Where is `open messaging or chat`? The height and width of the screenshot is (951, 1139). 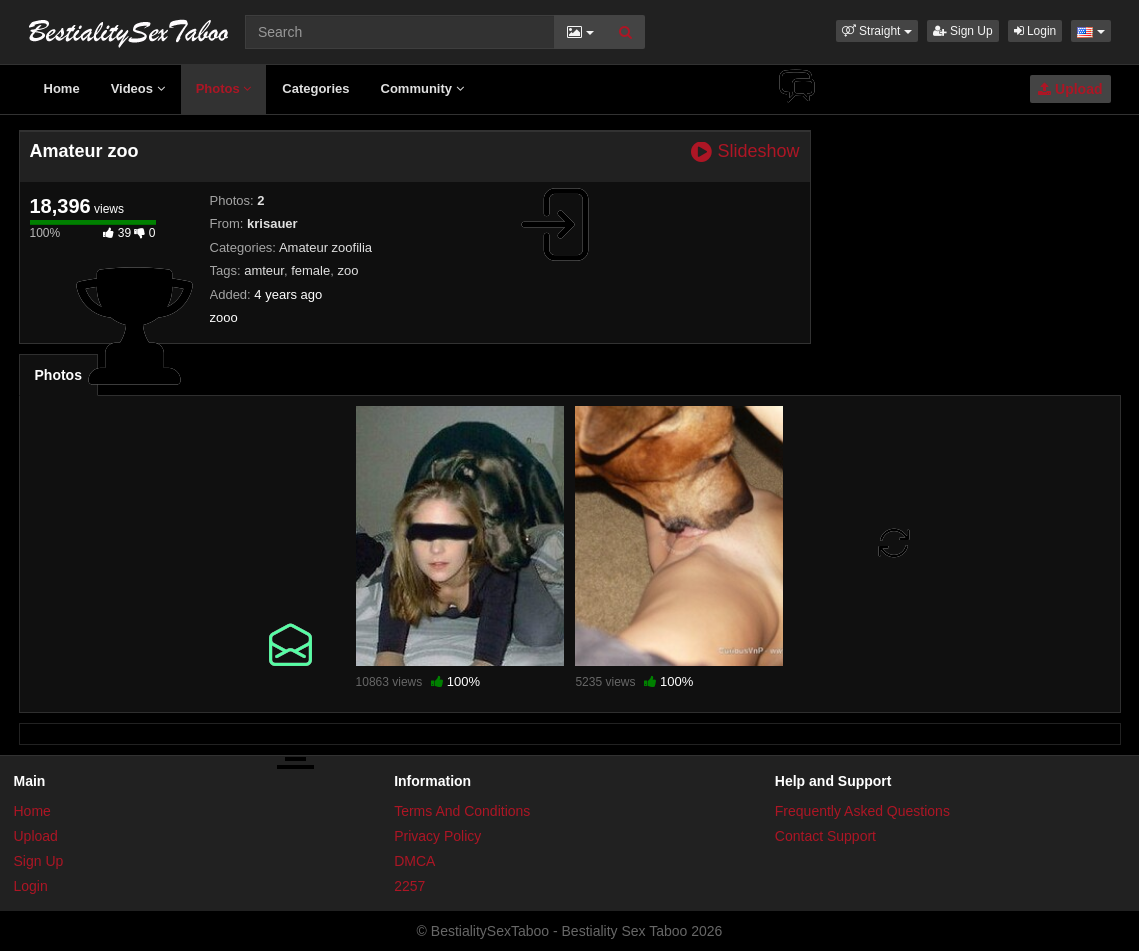 open messaging or chat is located at coordinates (797, 86).